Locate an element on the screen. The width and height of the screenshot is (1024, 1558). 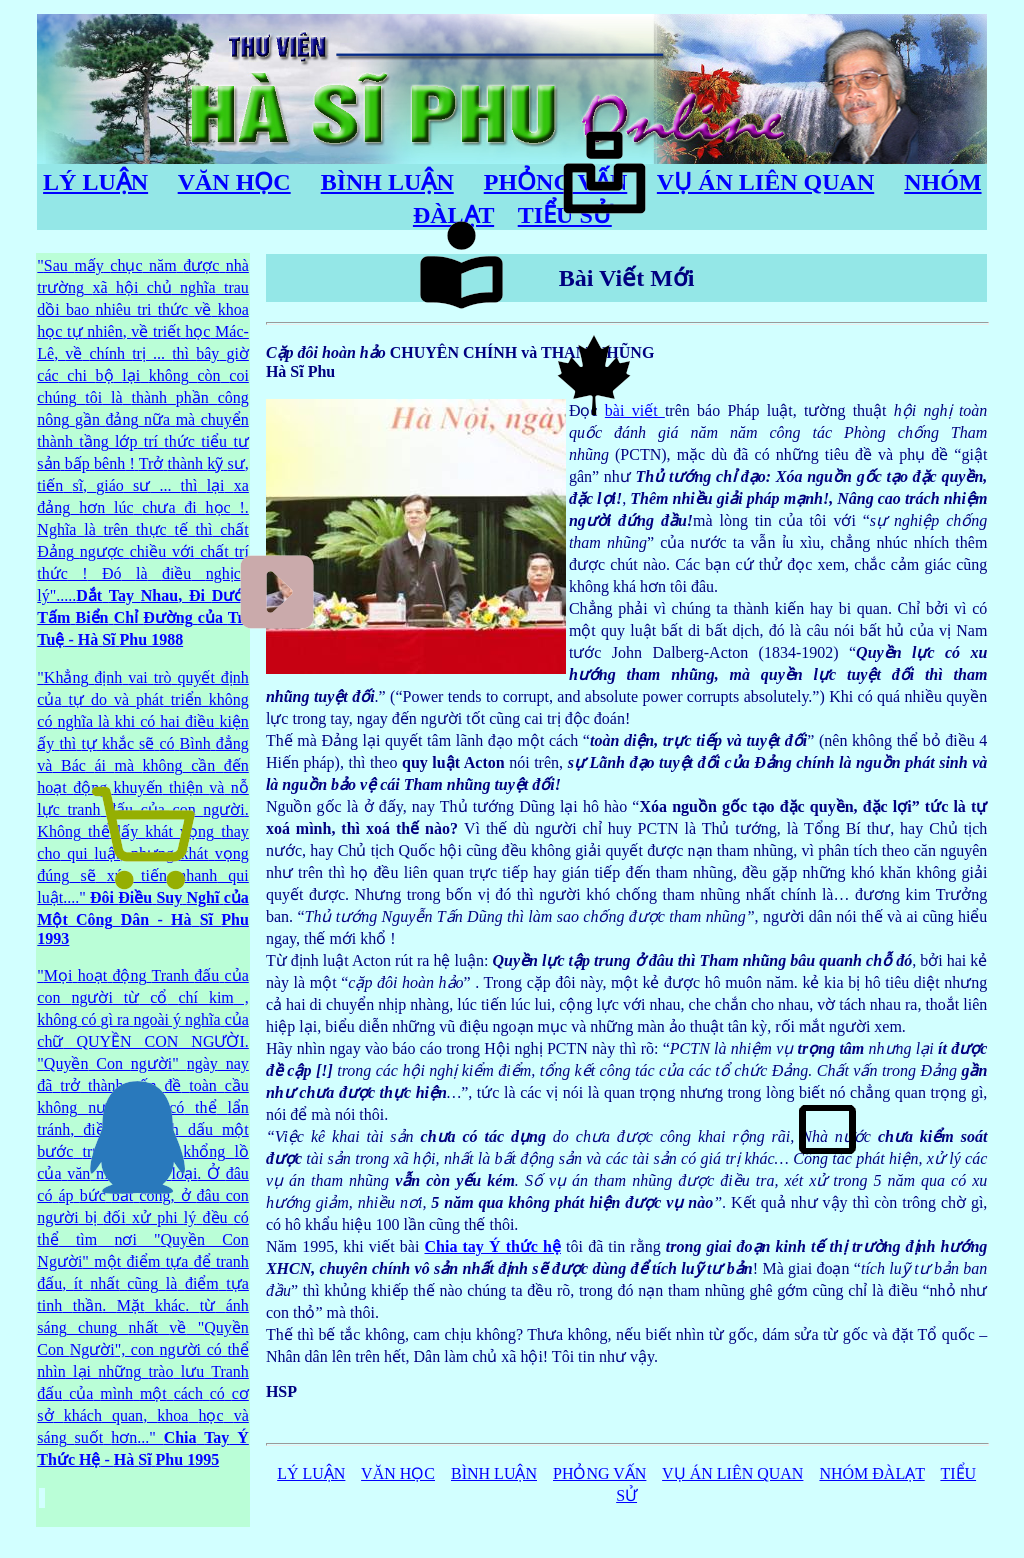
open QQ messaging app is located at coordinates (137, 1137).